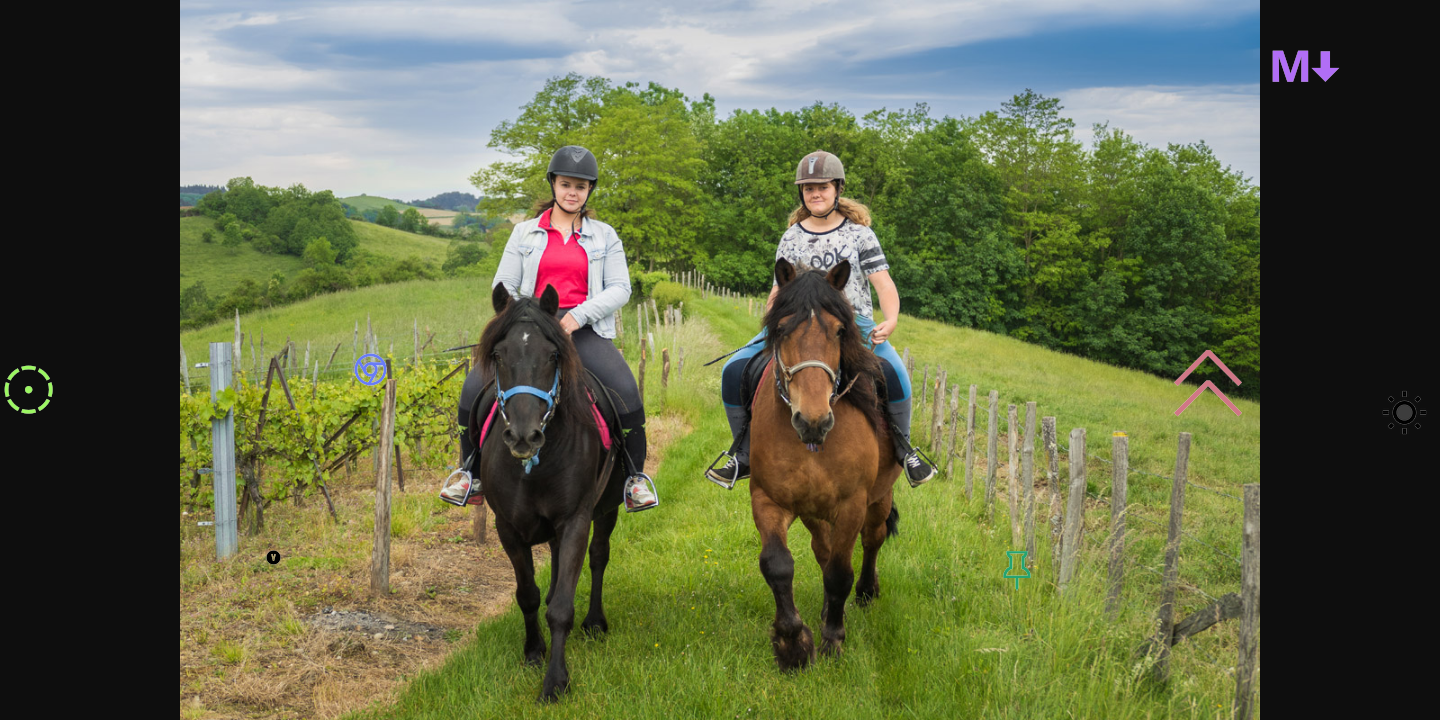 This screenshot has height=720, width=1440. Describe the element at coordinates (1404, 413) in the screenshot. I see `toggle light mode or bright theme` at that location.